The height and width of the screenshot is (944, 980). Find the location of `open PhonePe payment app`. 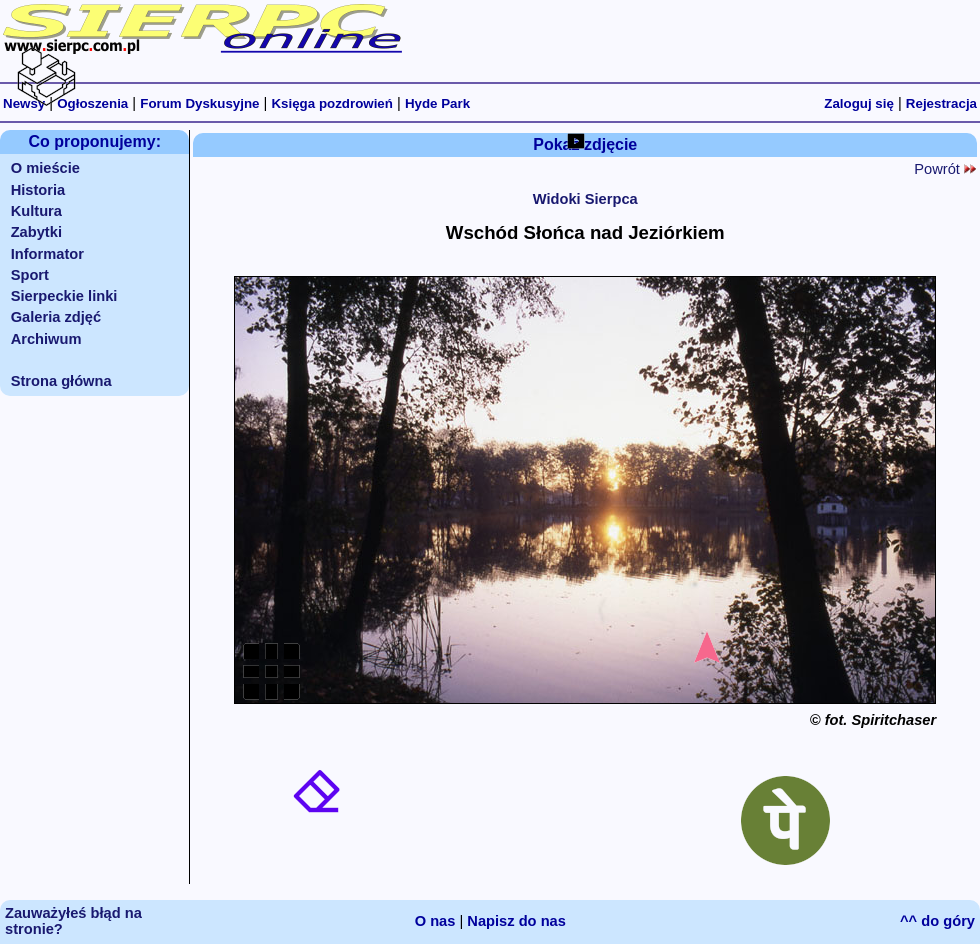

open PhonePe payment app is located at coordinates (785, 820).